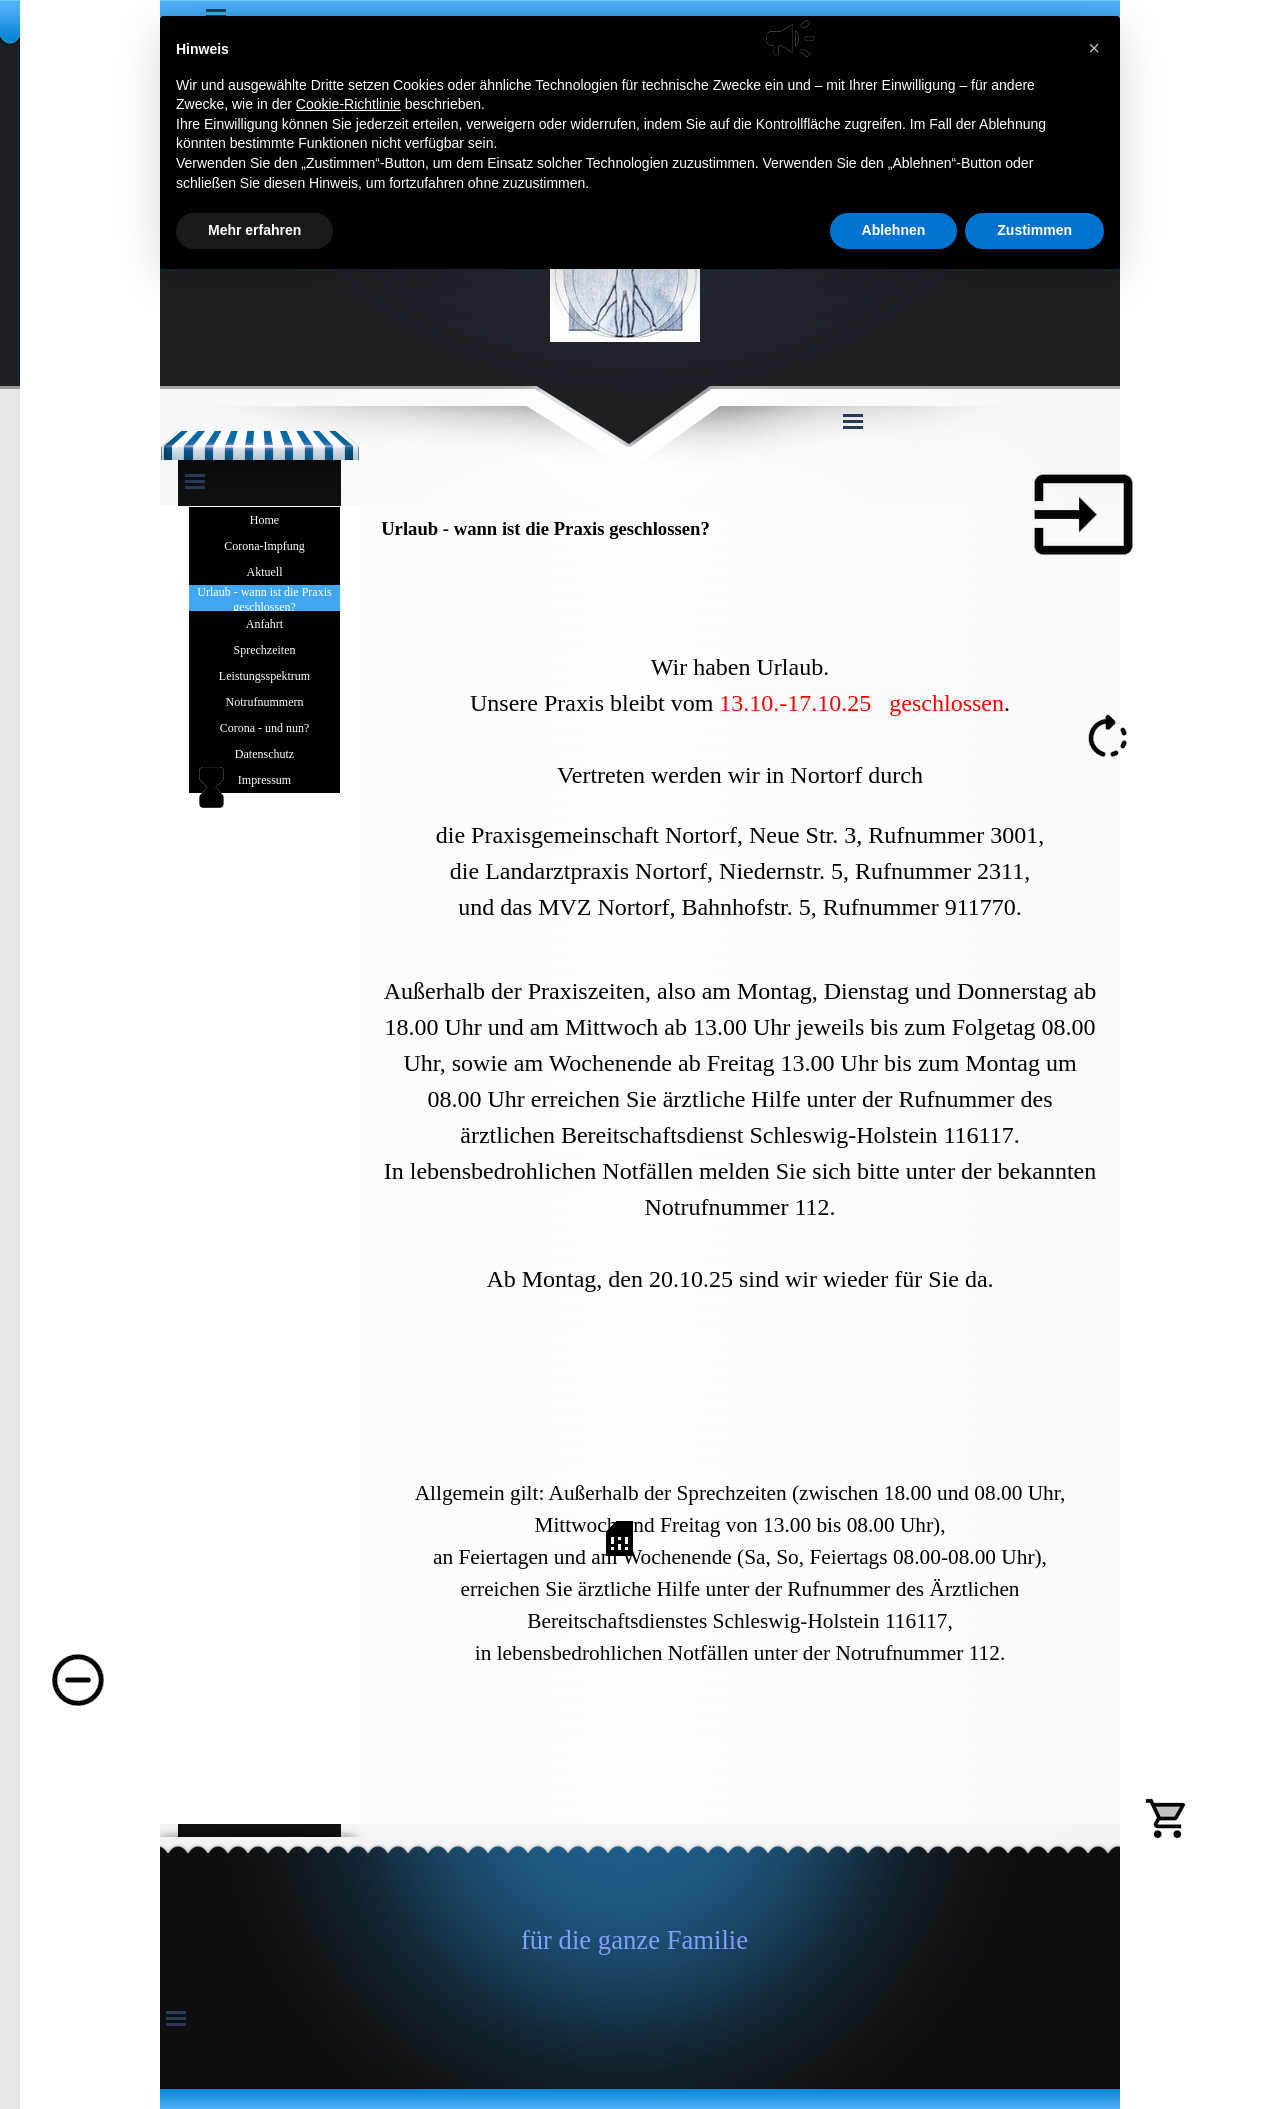 The image size is (1280, 2109). Describe the element at coordinates (619, 1538) in the screenshot. I see `view sim card information` at that location.